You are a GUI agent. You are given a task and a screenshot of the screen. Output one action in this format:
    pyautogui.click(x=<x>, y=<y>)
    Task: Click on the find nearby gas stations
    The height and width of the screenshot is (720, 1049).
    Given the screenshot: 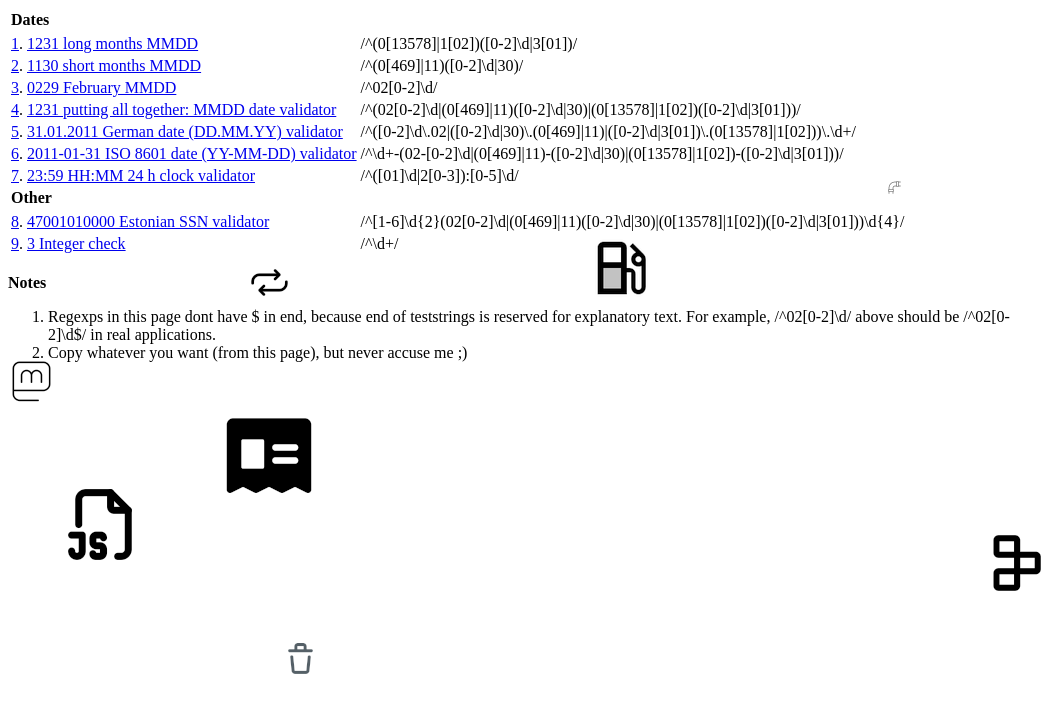 What is the action you would take?
    pyautogui.click(x=621, y=268)
    